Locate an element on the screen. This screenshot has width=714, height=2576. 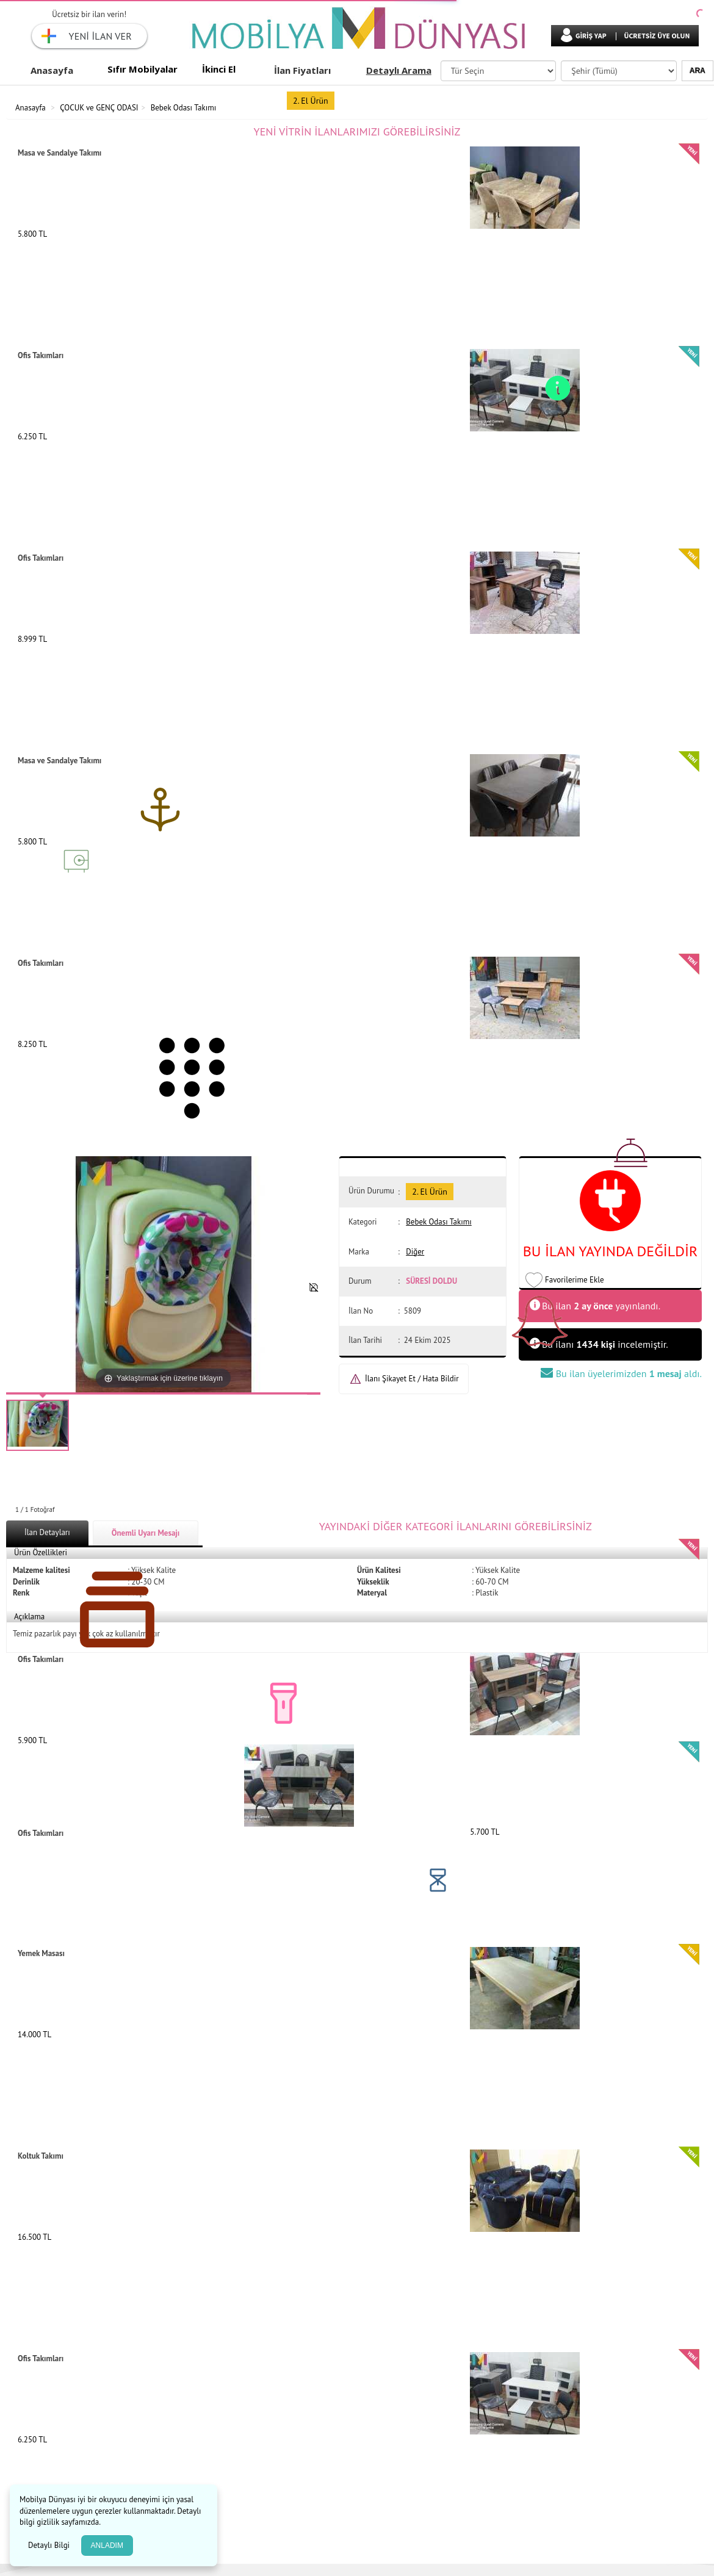
toggle flashlight on/off is located at coordinates (283, 1703).